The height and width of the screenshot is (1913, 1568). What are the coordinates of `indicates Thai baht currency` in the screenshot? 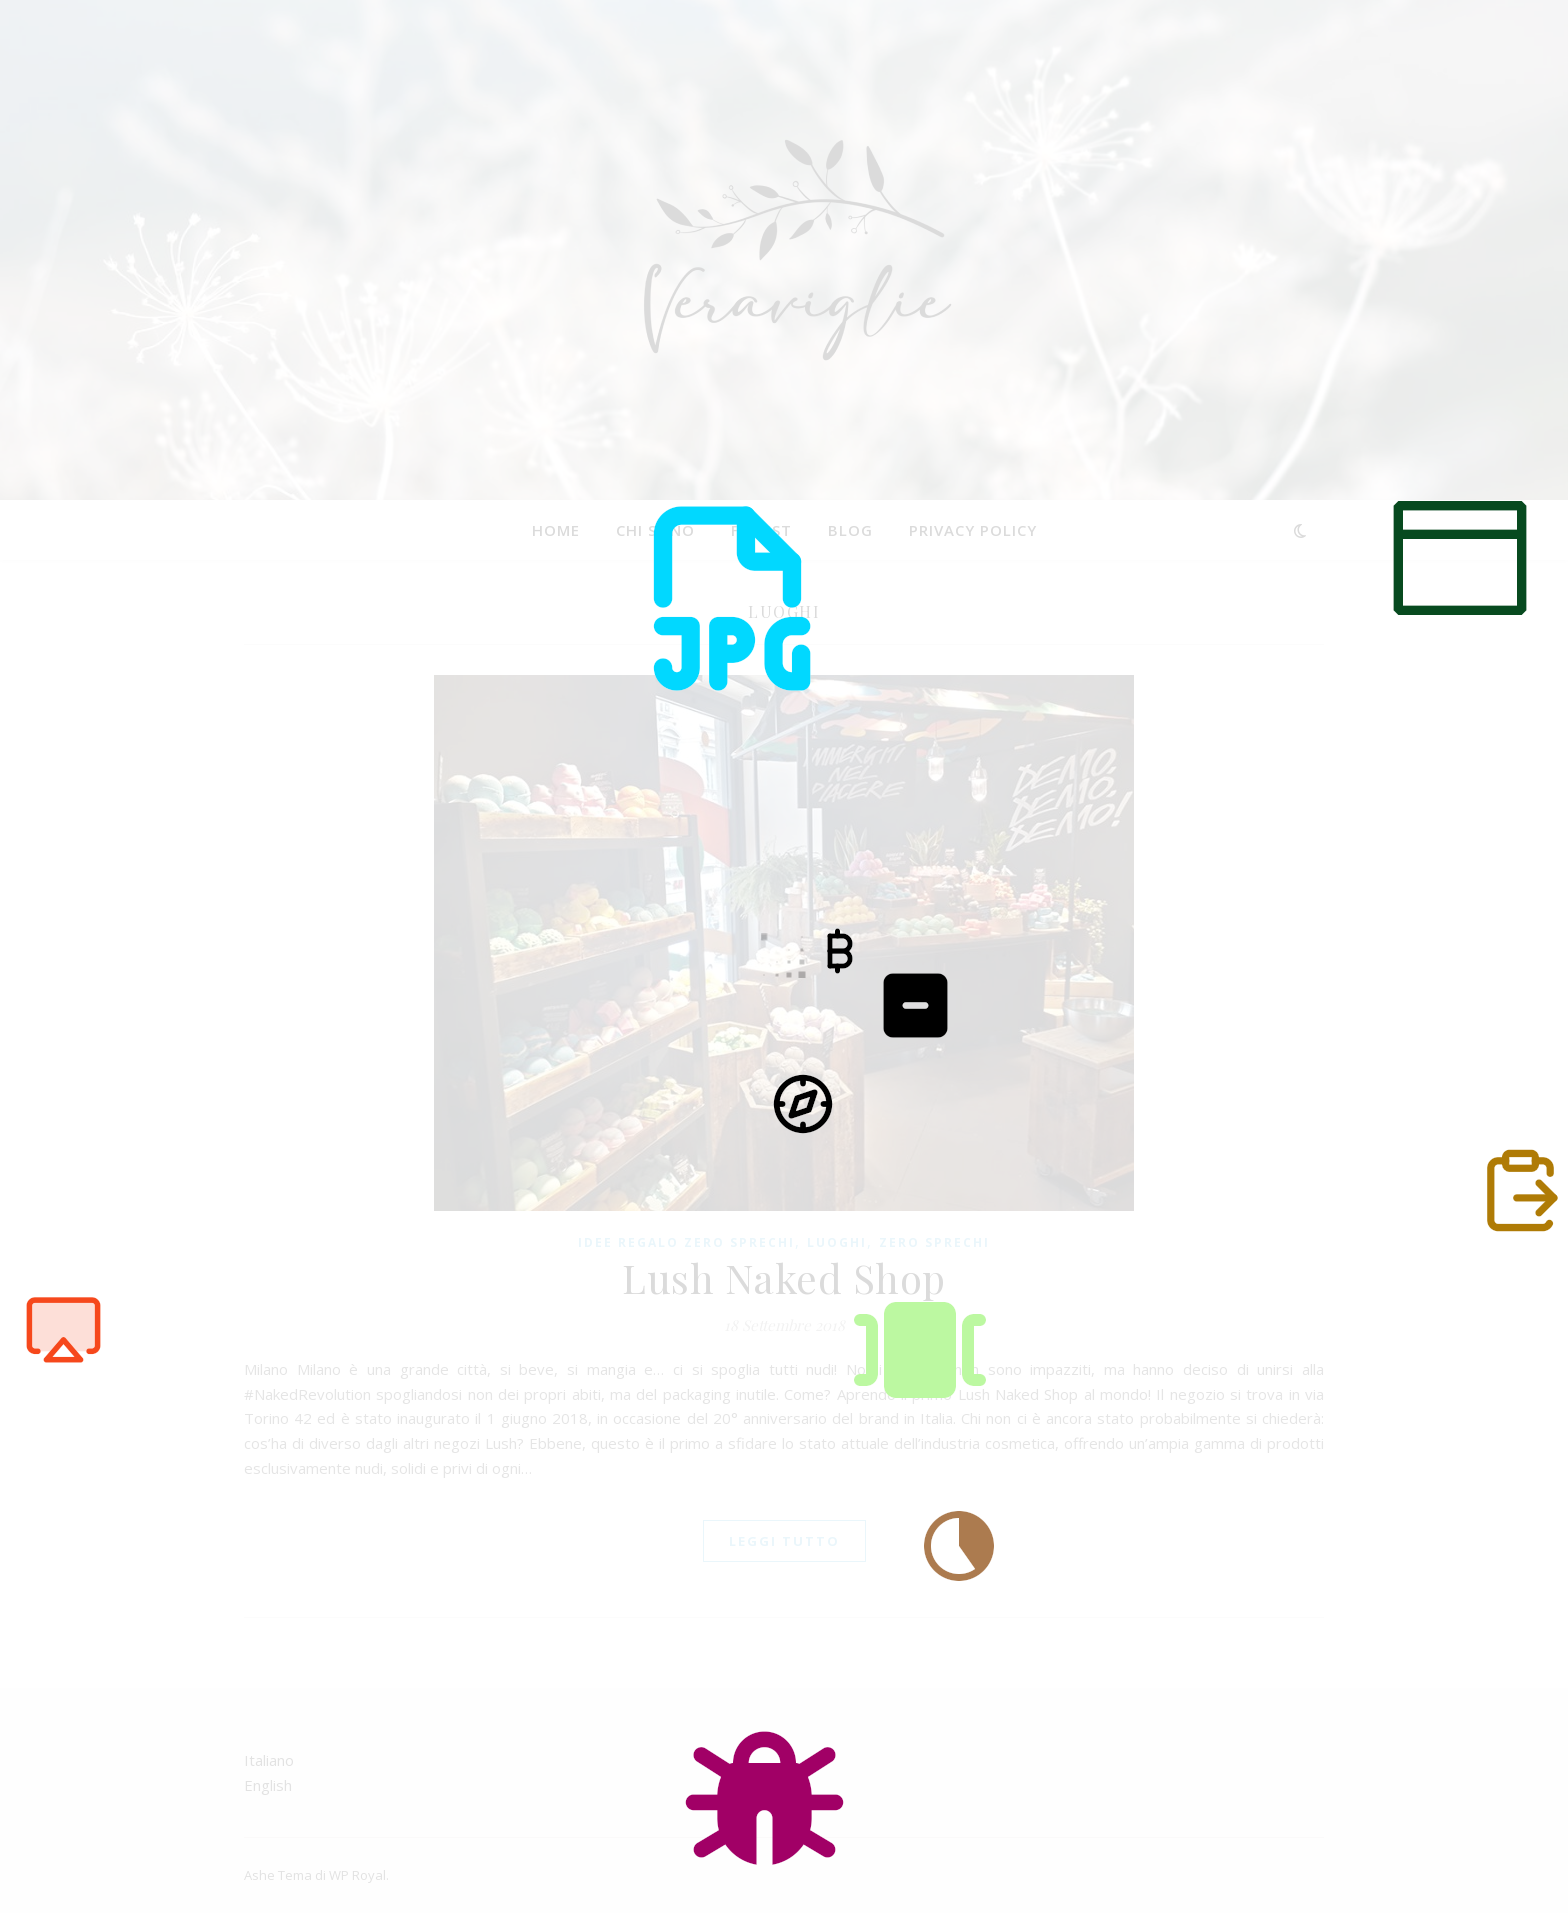 It's located at (840, 951).